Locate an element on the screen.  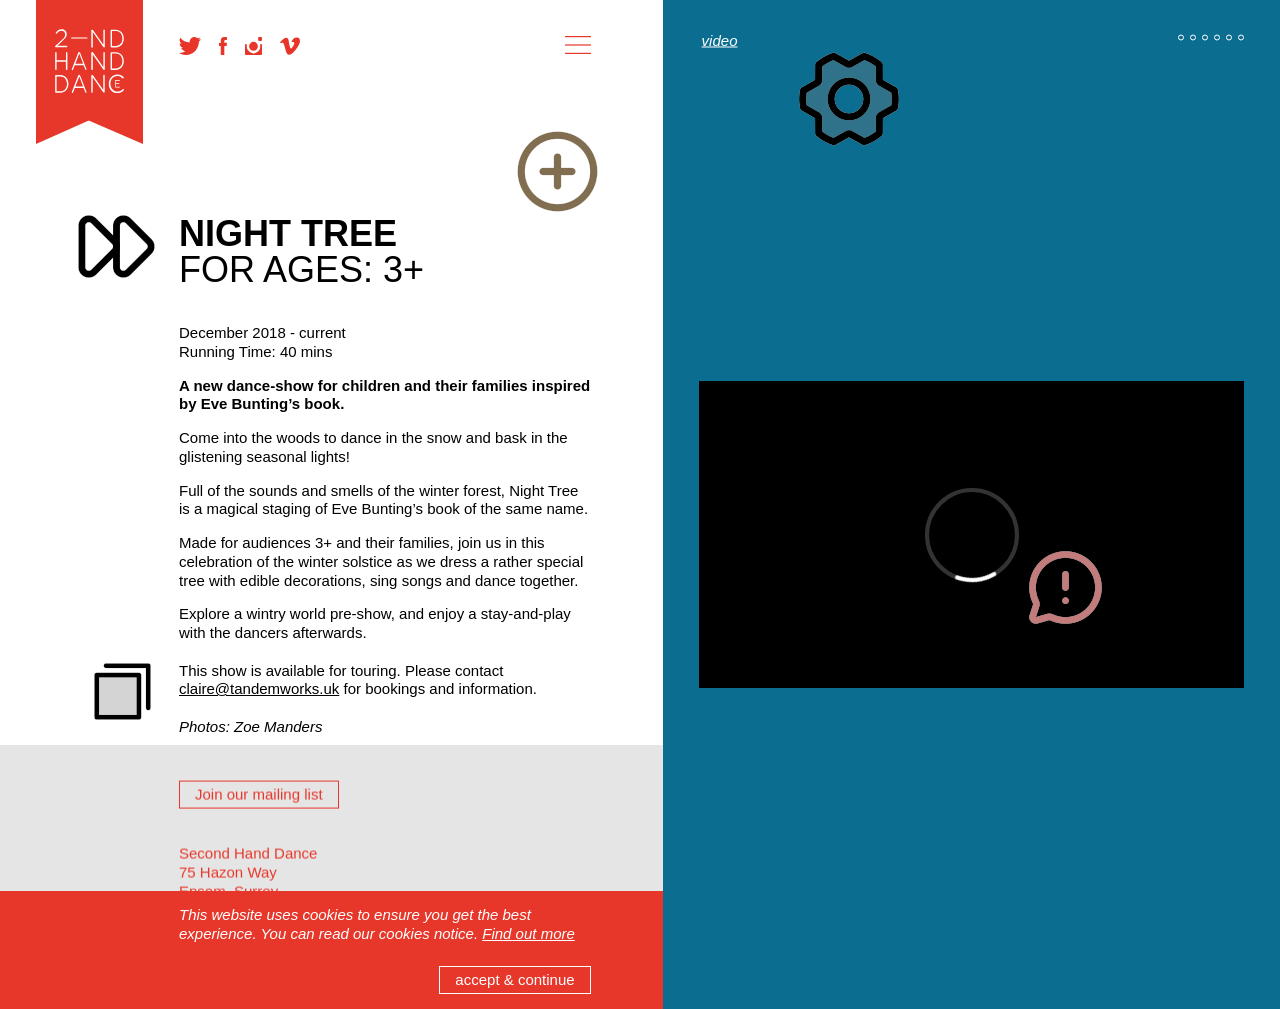
access settings or preferences is located at coordinates (849, 99).